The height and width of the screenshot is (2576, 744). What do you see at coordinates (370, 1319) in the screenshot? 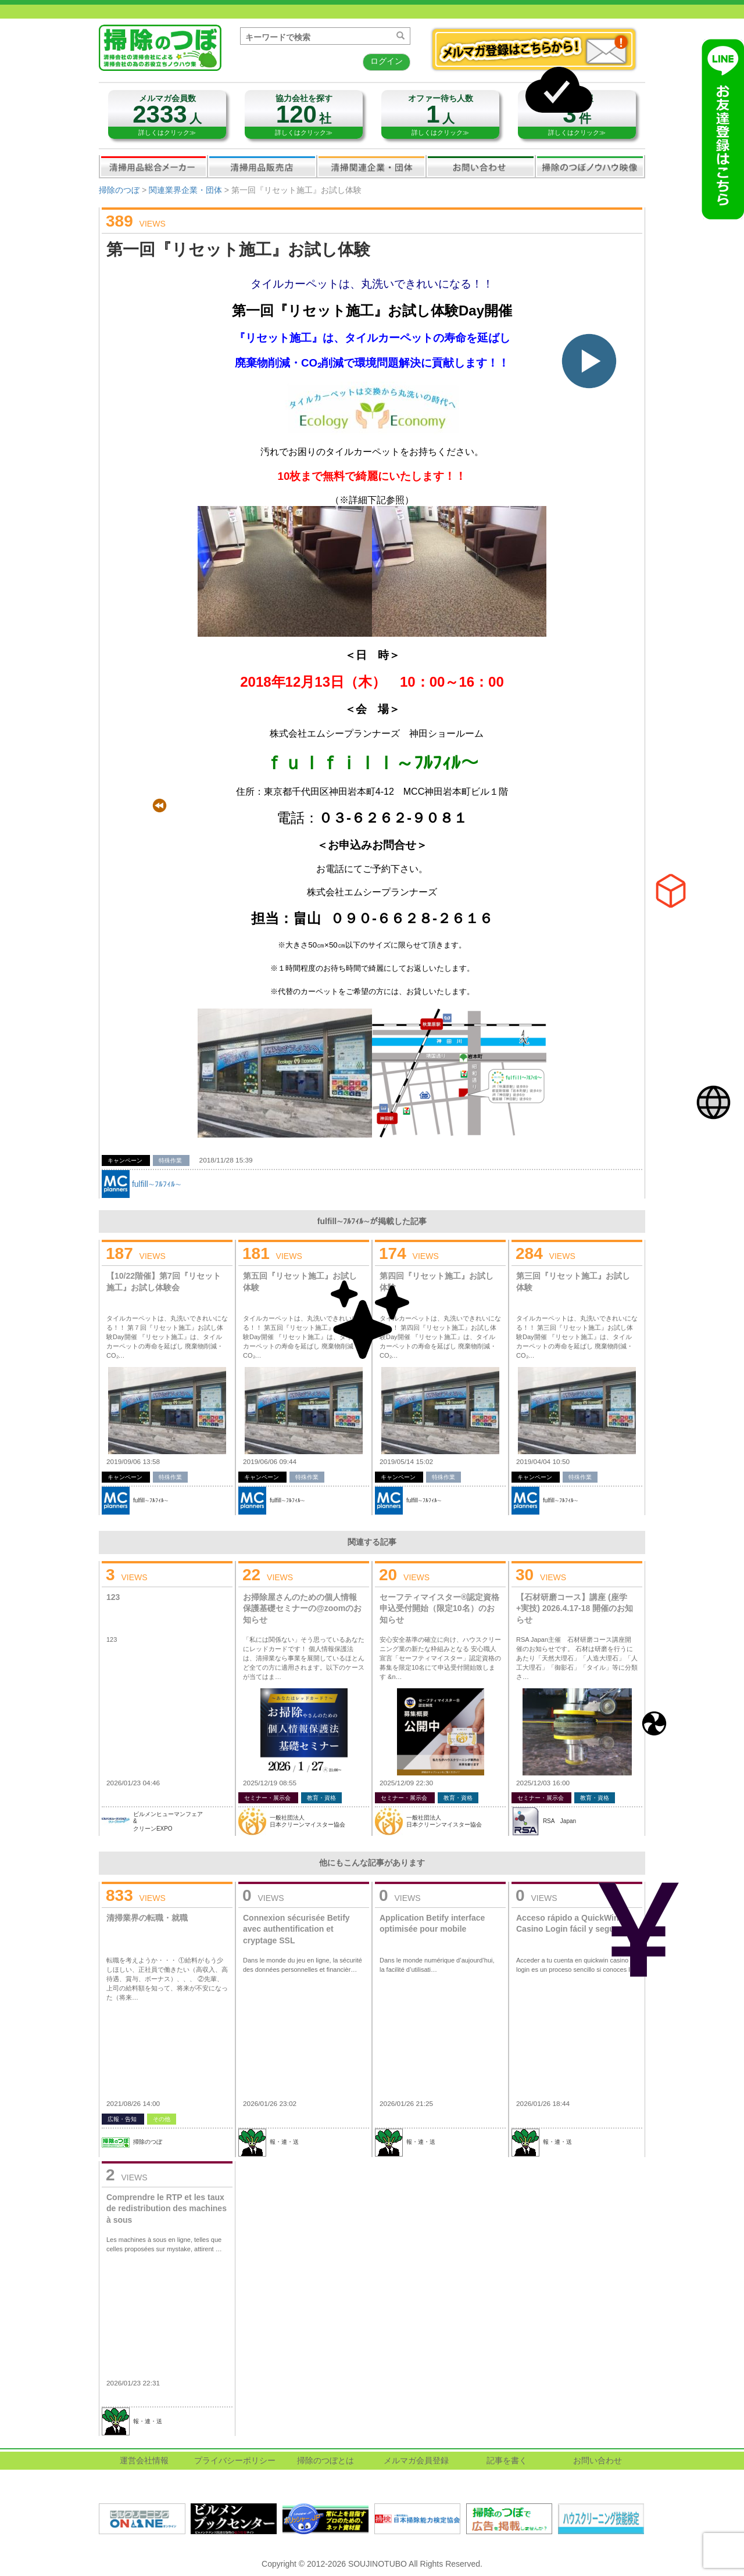
I see `indicates AI-generated or enhanced content` at bounding box center [370, 1319].